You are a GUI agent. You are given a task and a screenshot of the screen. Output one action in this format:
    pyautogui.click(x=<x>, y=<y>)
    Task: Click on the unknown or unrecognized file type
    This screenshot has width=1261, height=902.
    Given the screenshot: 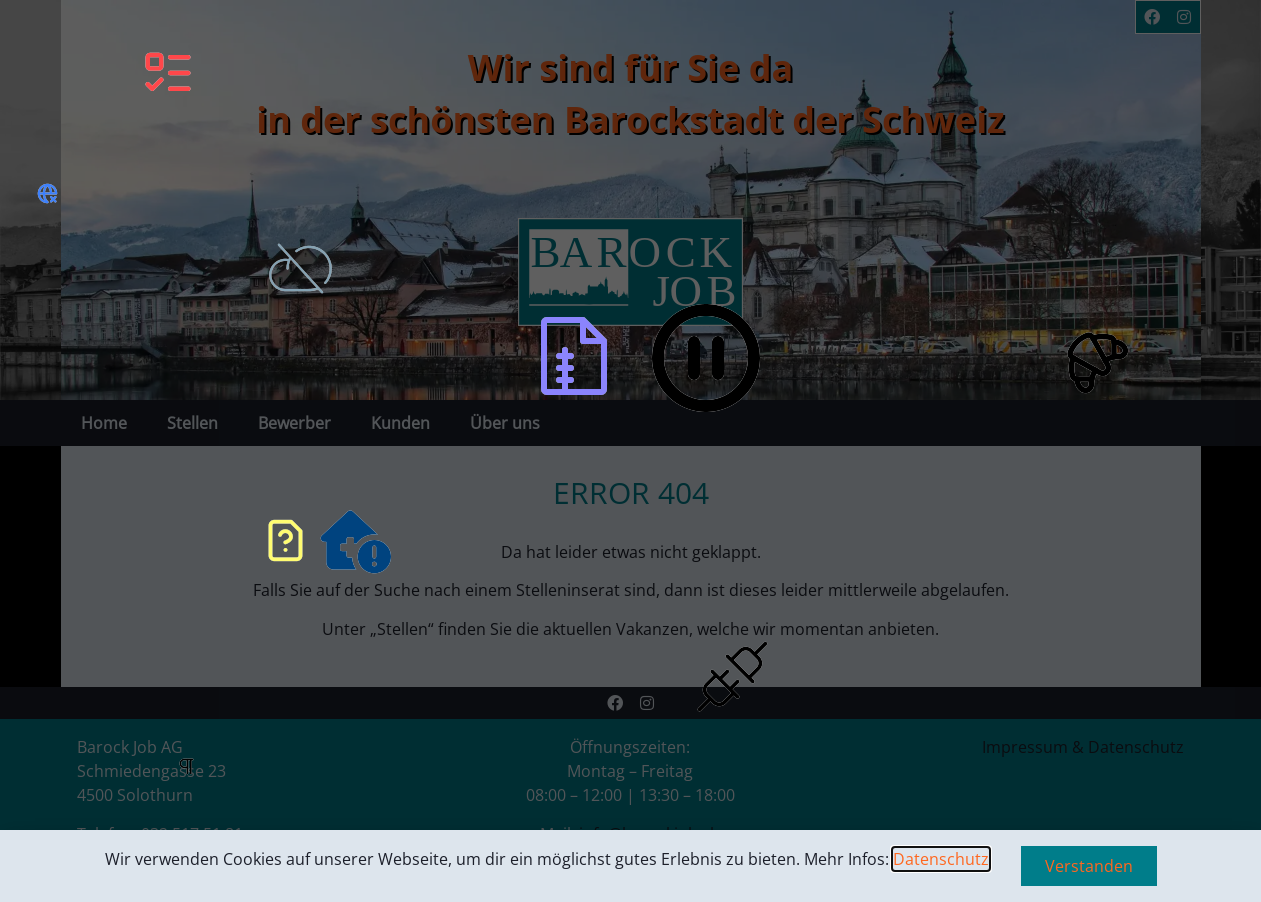 What is the action you would take?
    pyautogui.click(x=285, y=540)
    